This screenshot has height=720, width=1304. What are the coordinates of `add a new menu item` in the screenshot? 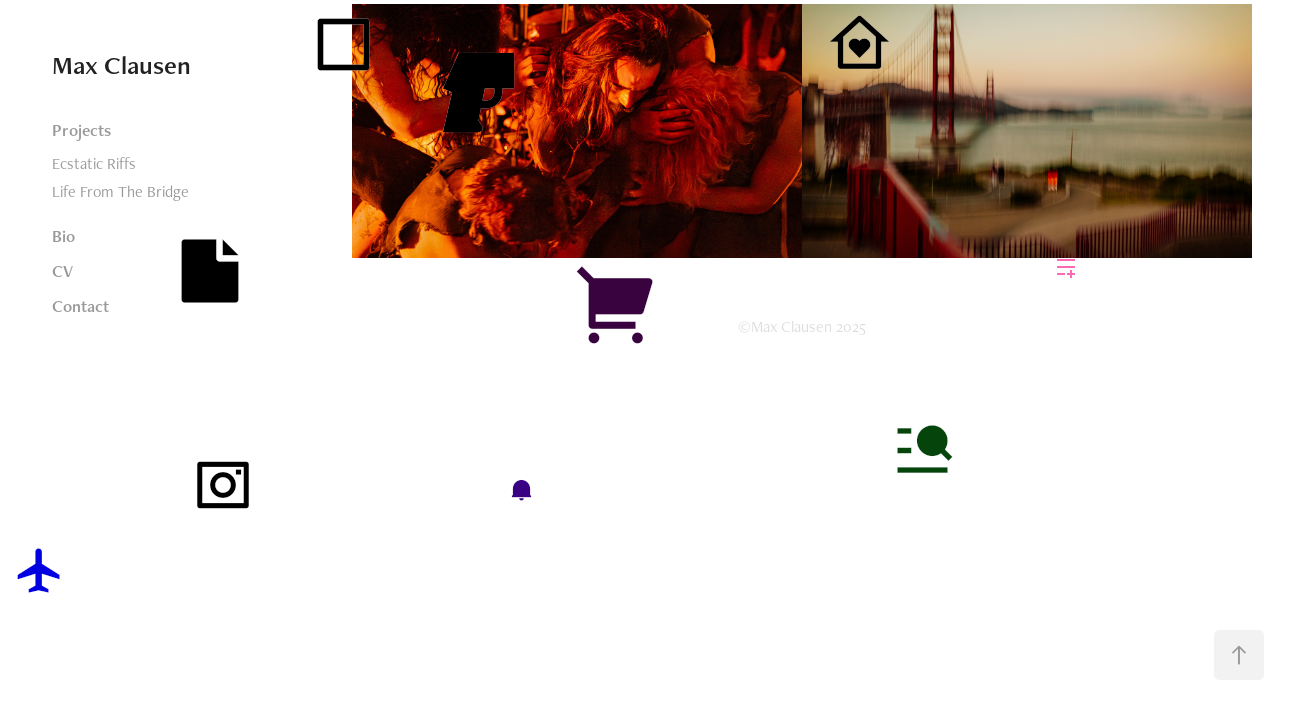 It's located at (1066, 267).